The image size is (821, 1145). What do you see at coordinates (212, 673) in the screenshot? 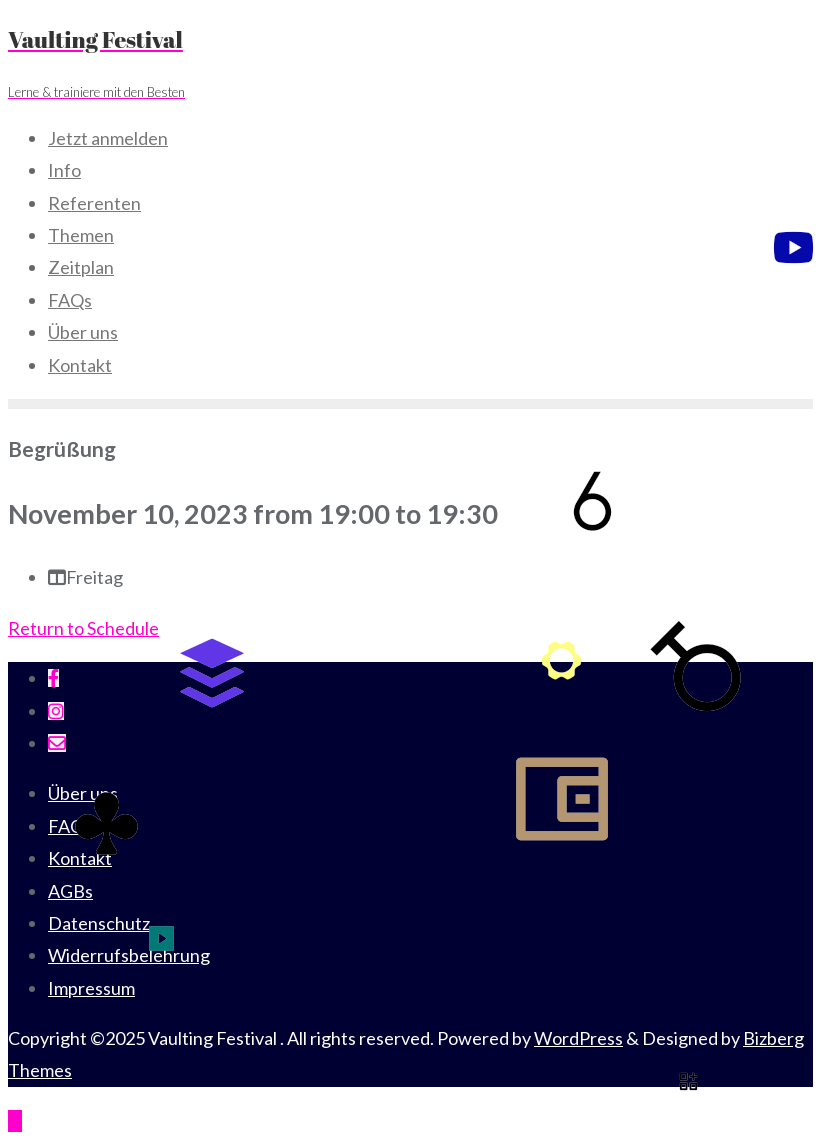
I see `buffer app logo` at bounding box center [212, 673].